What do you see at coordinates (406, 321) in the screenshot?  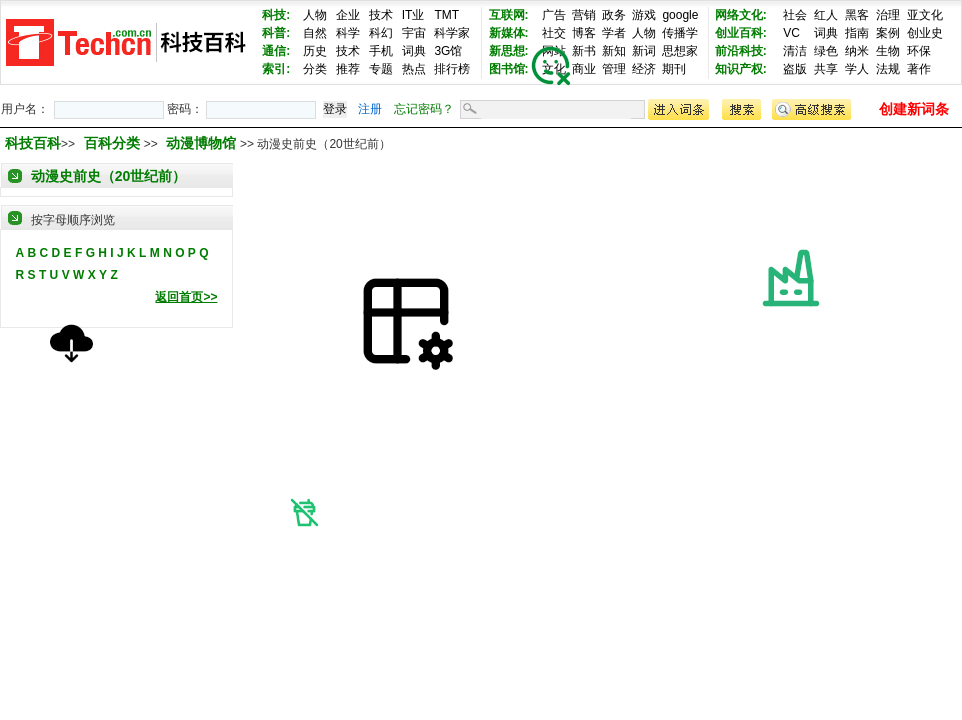 I see `customize table settings` at bounding box center [406, 321].